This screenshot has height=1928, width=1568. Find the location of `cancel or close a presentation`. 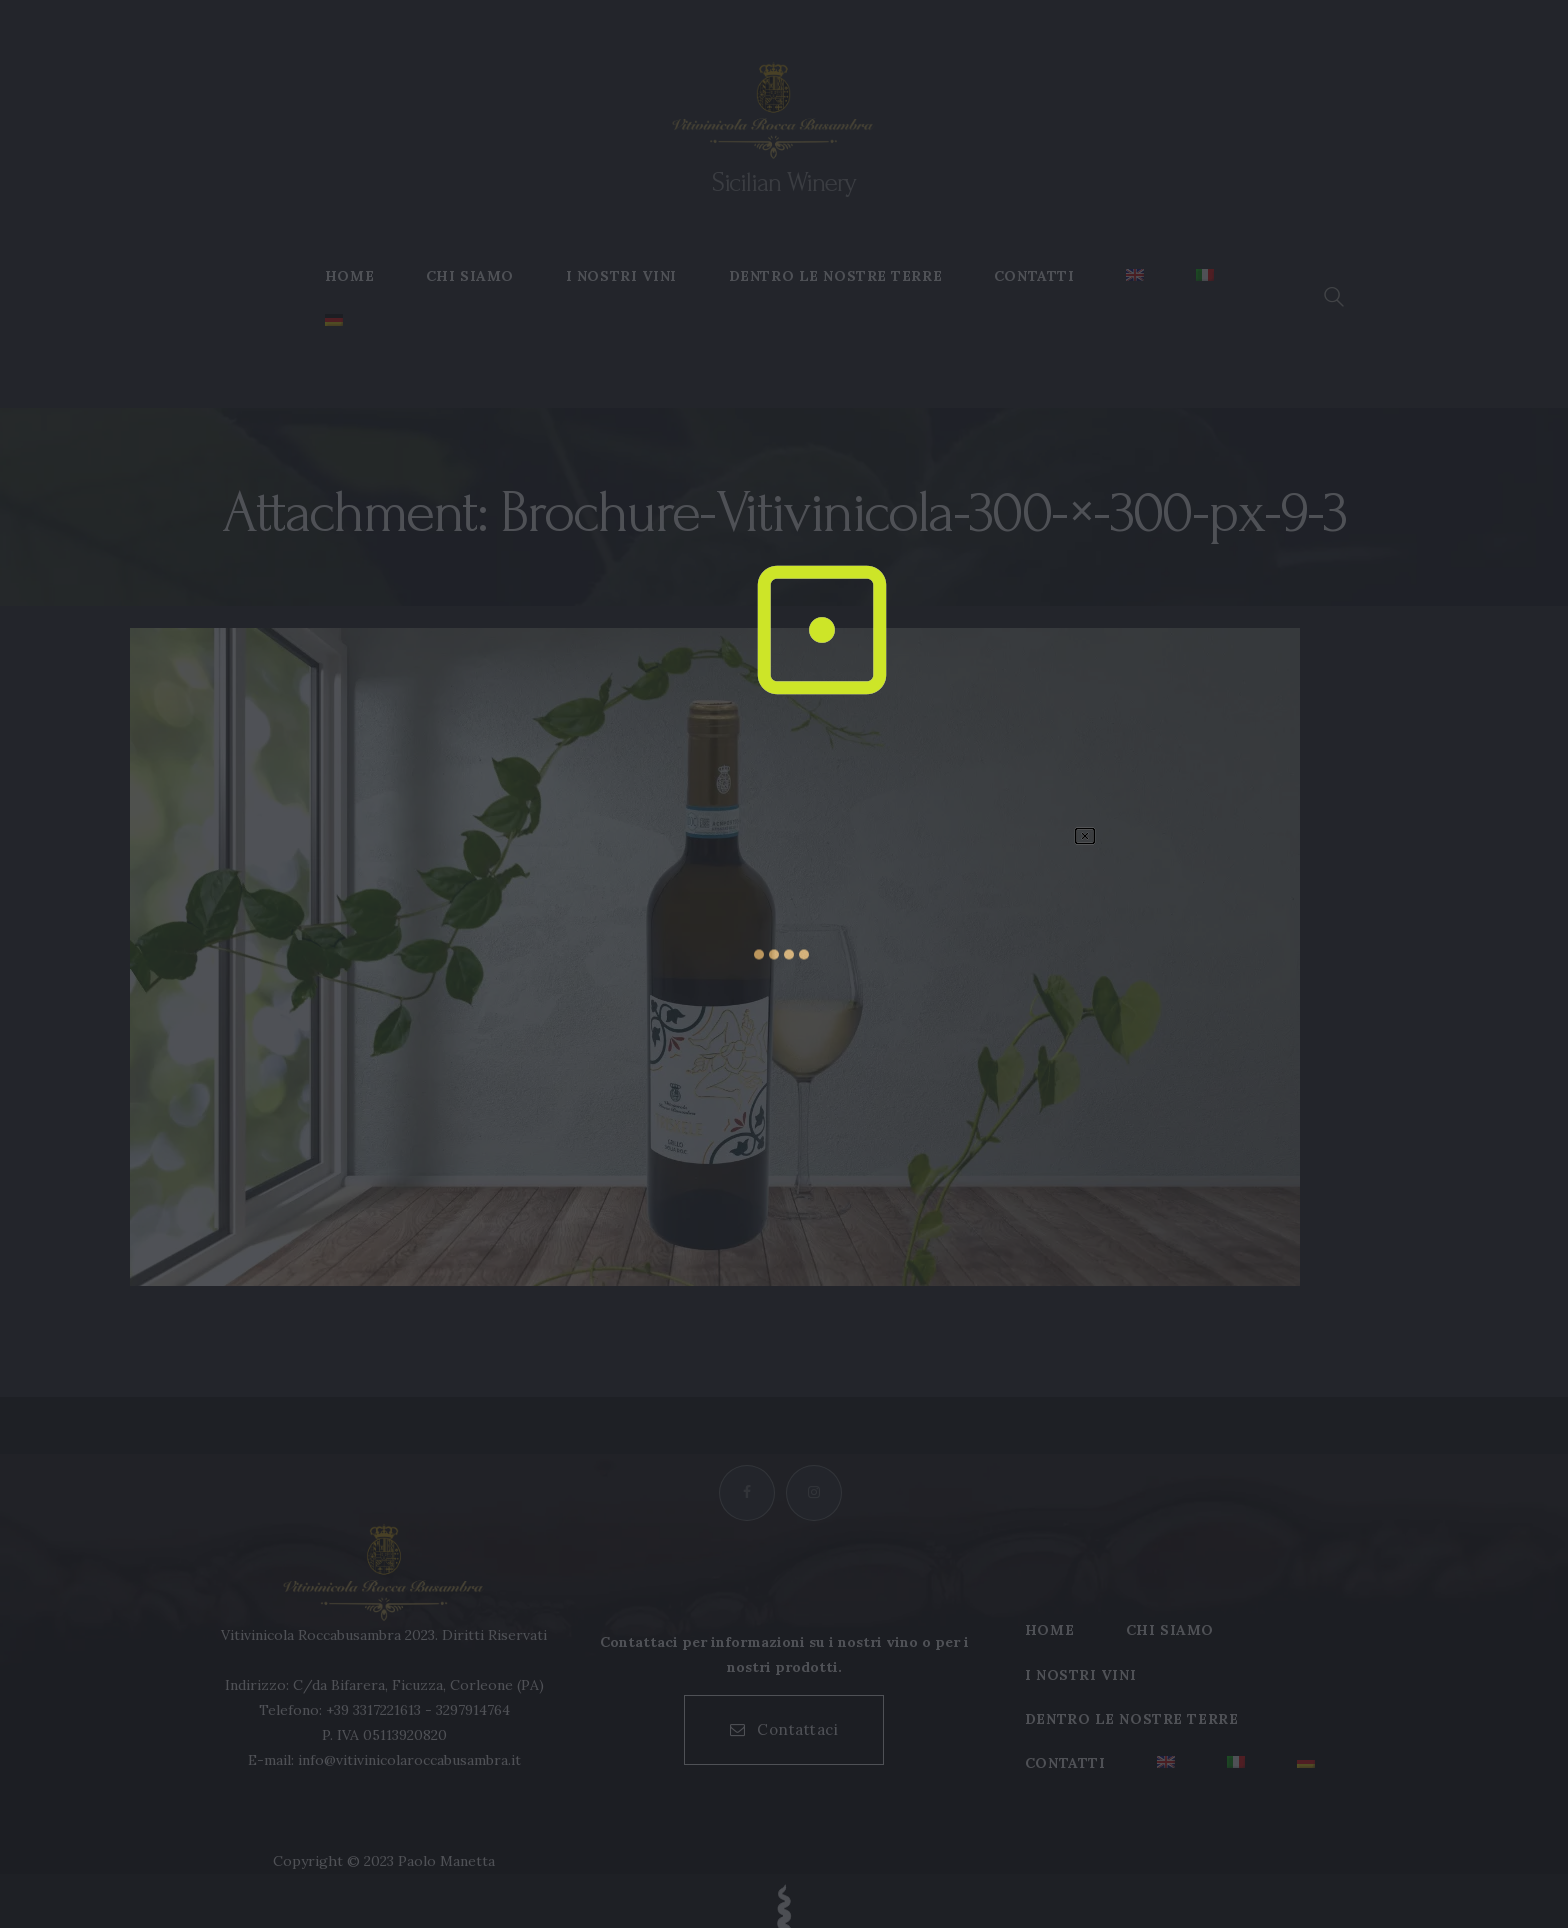

cancel or close a presentation is located at coordinates (1085, 836).